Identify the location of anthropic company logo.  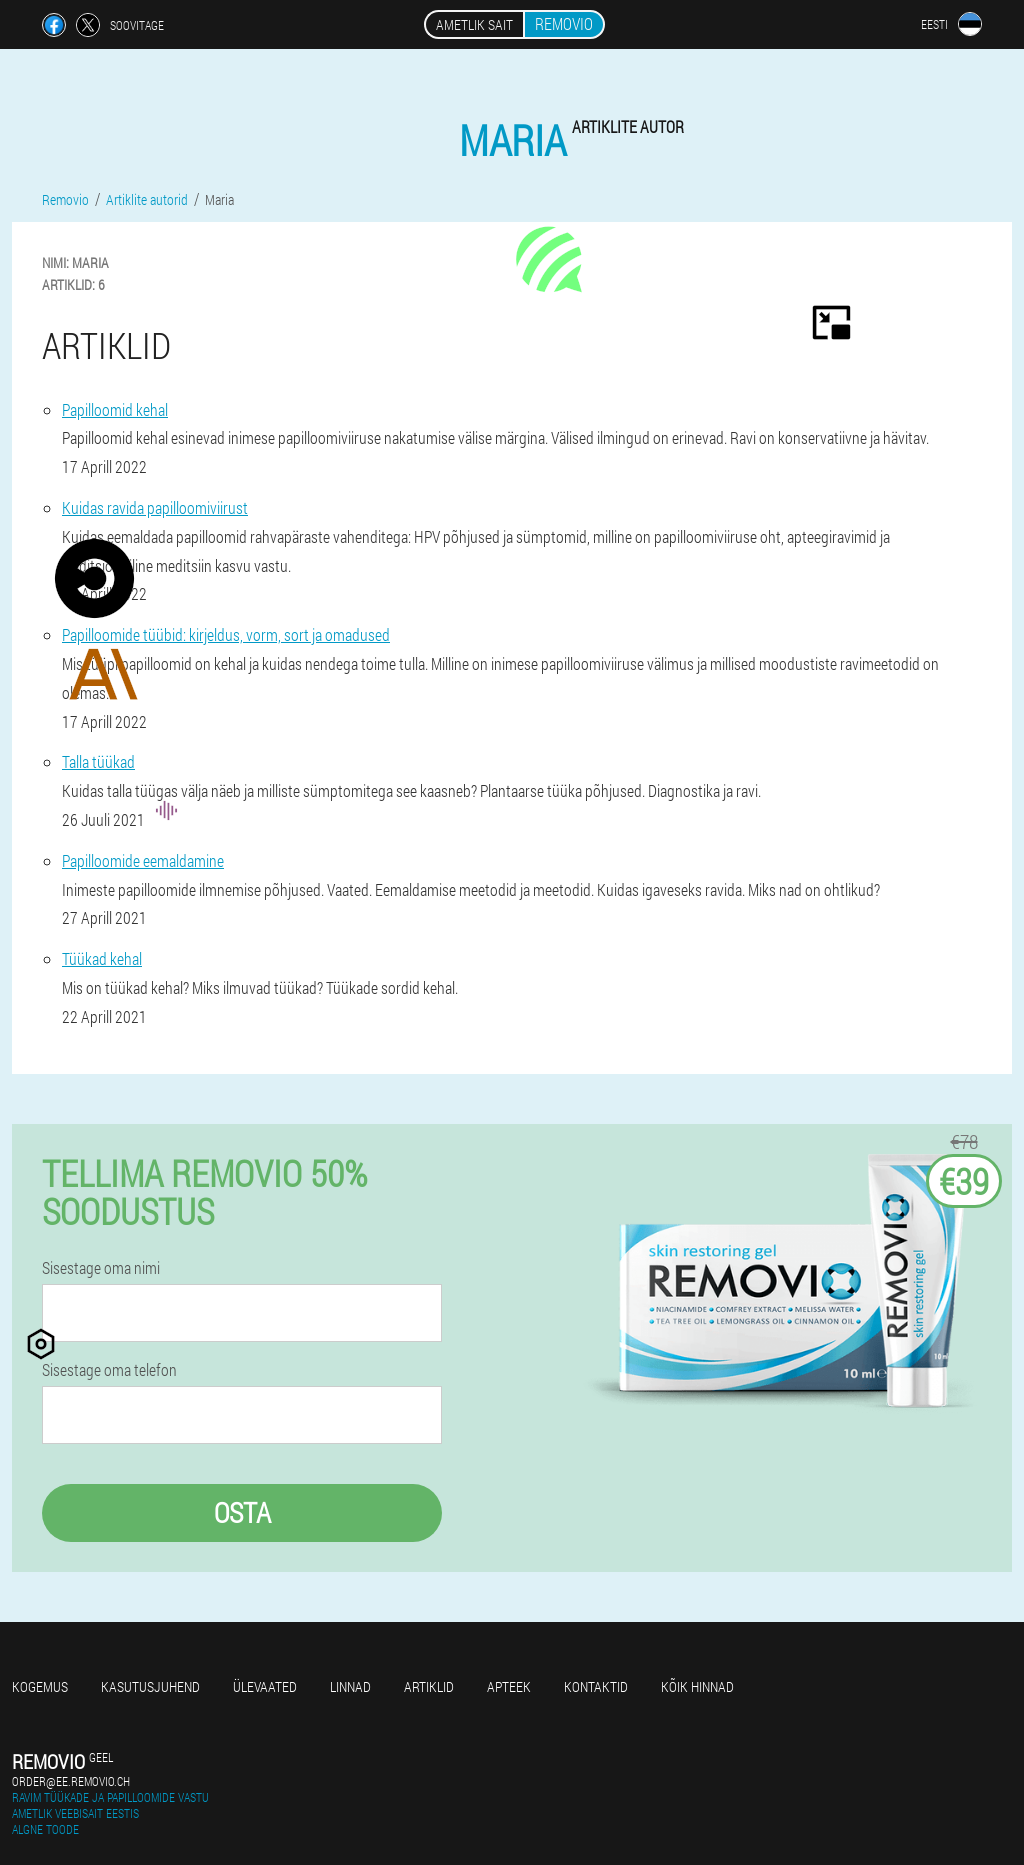
(103, 672).